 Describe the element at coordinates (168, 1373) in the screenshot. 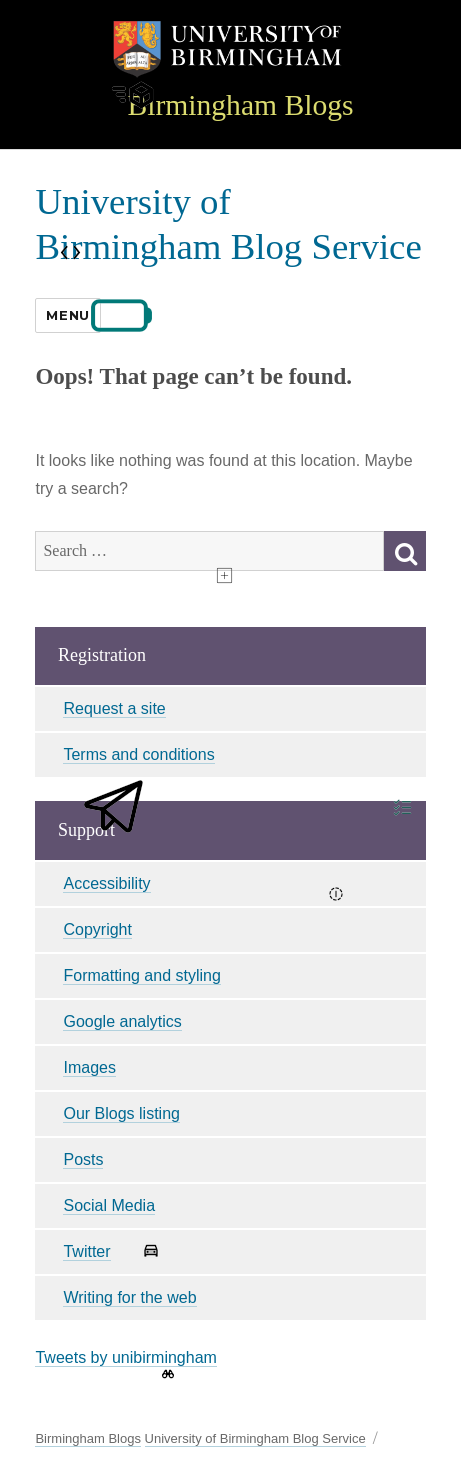

I see `search or explore content` at that location.